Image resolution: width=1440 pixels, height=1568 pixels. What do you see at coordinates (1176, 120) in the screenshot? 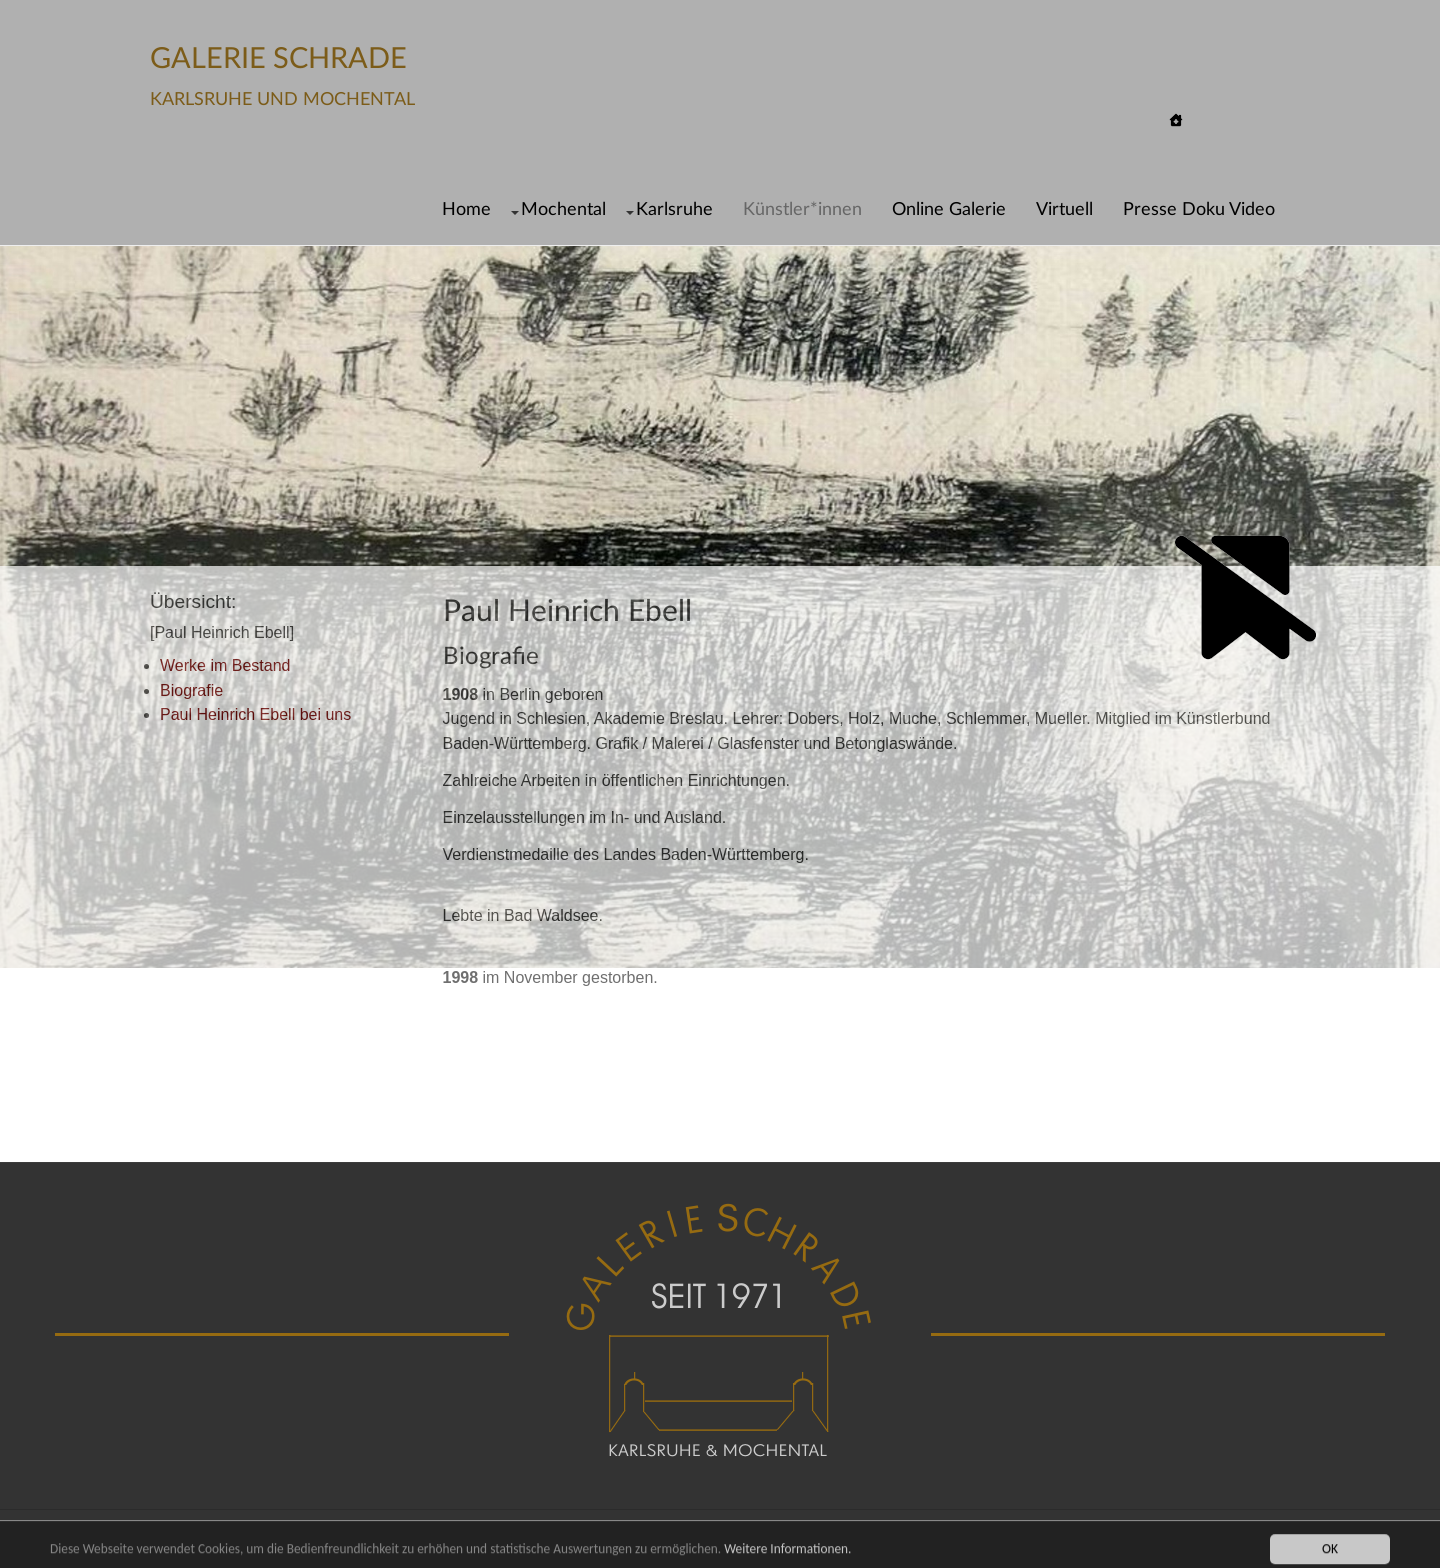
I see `access medical or healthcare services` at bounding box center [1176, 120].